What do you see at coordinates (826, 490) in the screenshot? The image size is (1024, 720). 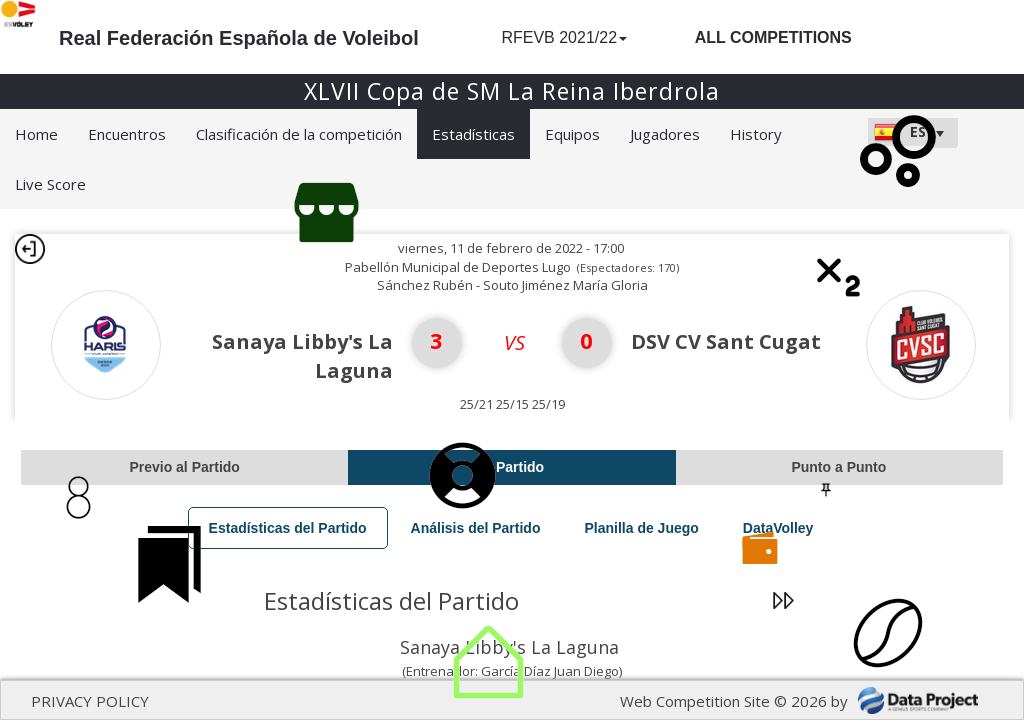 I see `pin an item to keep it visible` at bounding box center [826, 490].